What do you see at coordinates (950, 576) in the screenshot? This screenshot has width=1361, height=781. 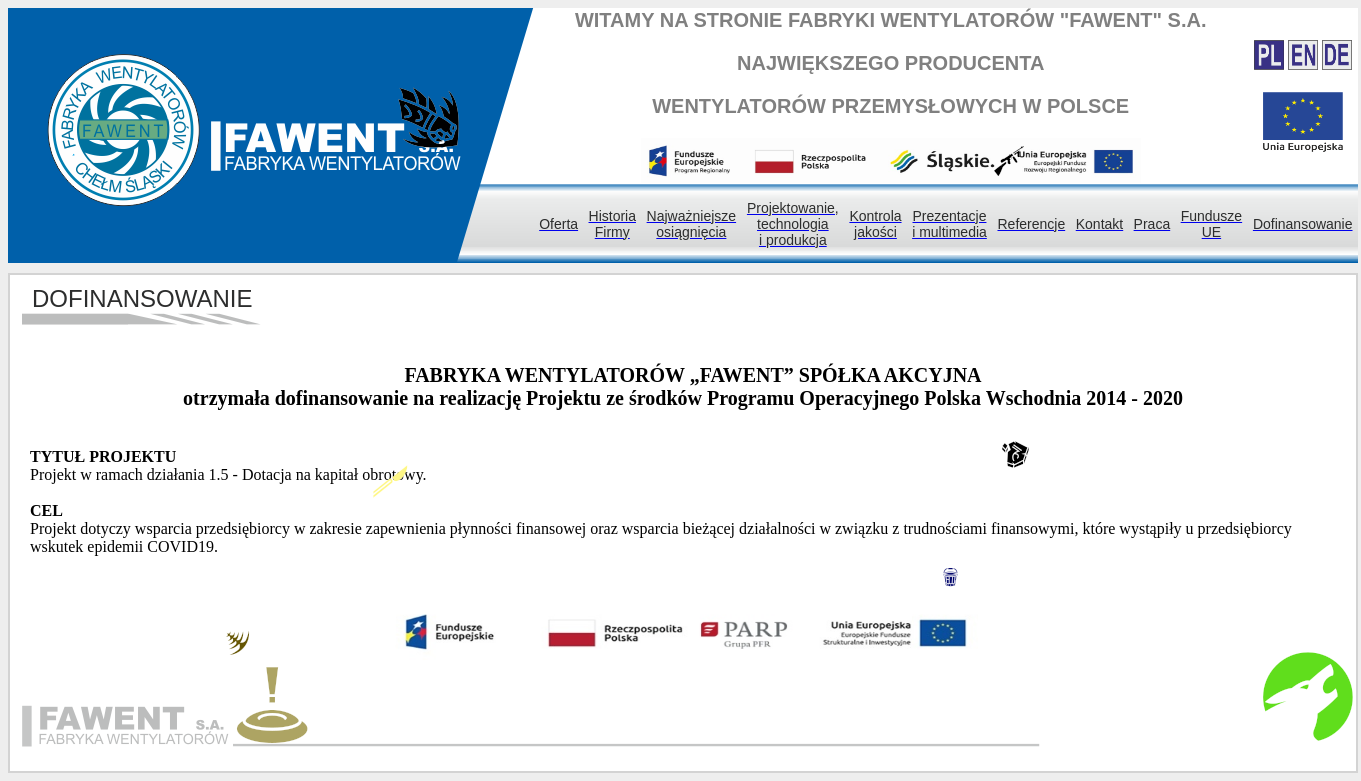 I see `empty inventory slot for container items` at bounding box center [950, 576].